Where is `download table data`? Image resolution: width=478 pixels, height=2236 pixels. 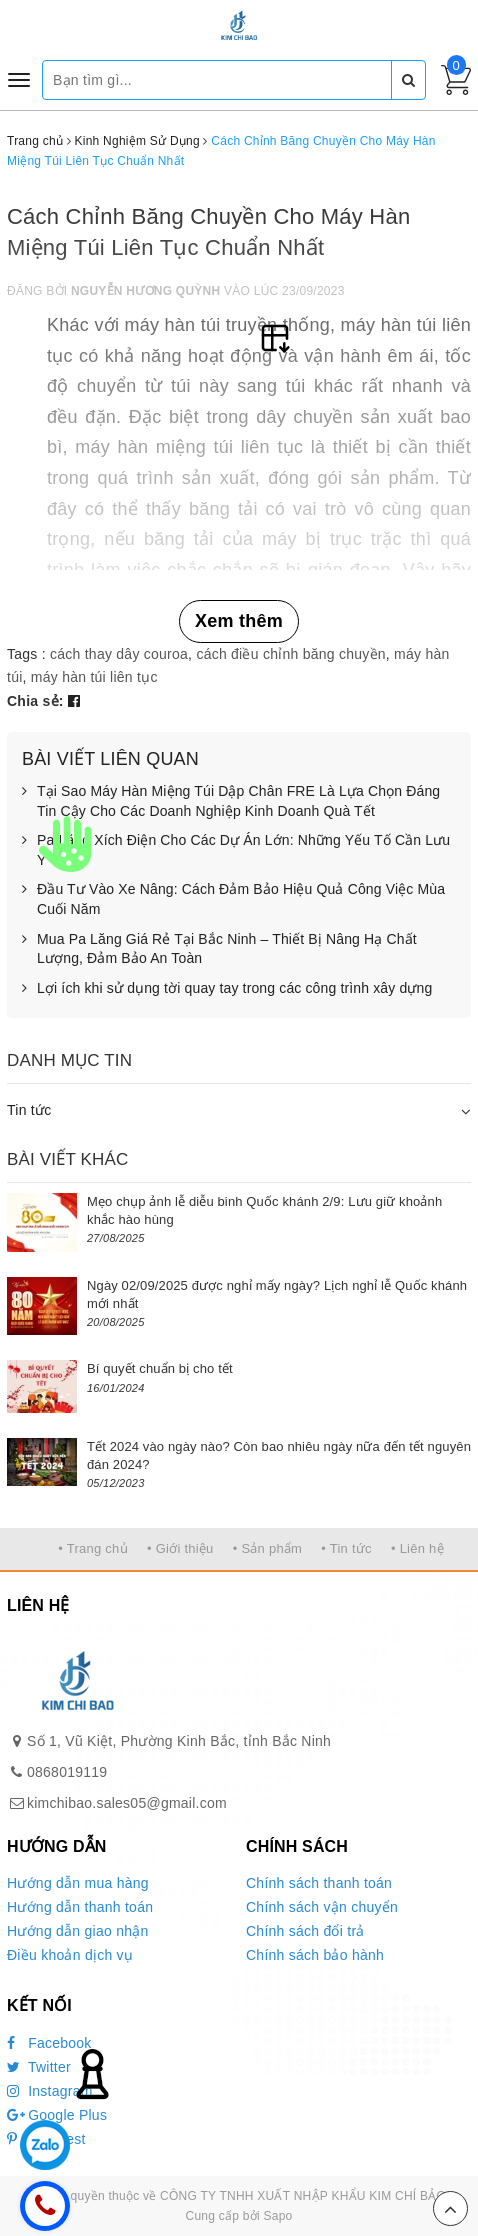 download table data is located at coordinates (275, 338).